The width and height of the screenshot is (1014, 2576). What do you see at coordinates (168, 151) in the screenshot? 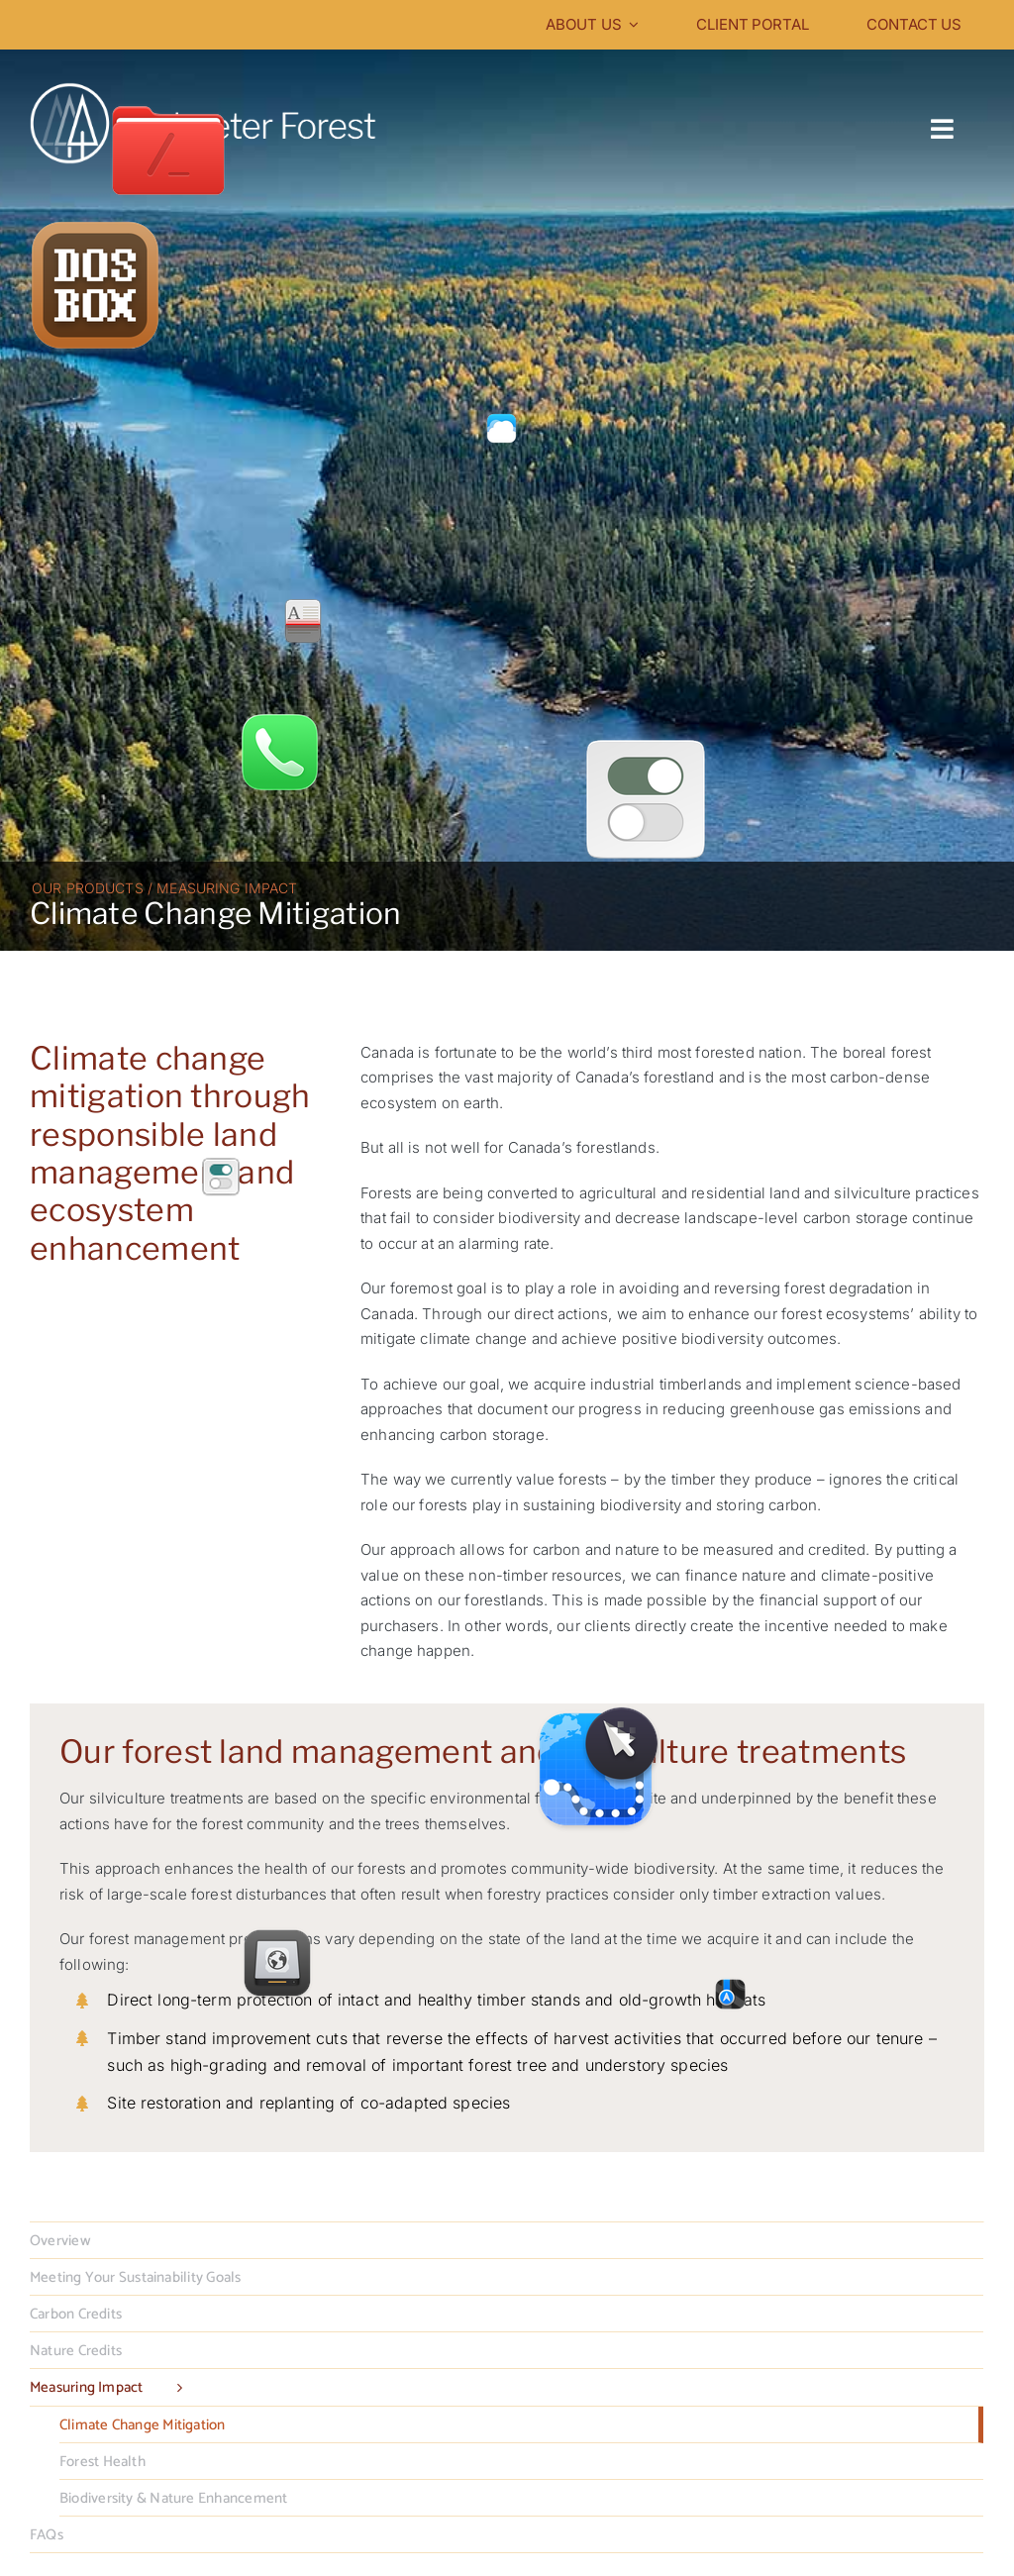
I see `access the root directory folder` at bounding box center [168, 151].